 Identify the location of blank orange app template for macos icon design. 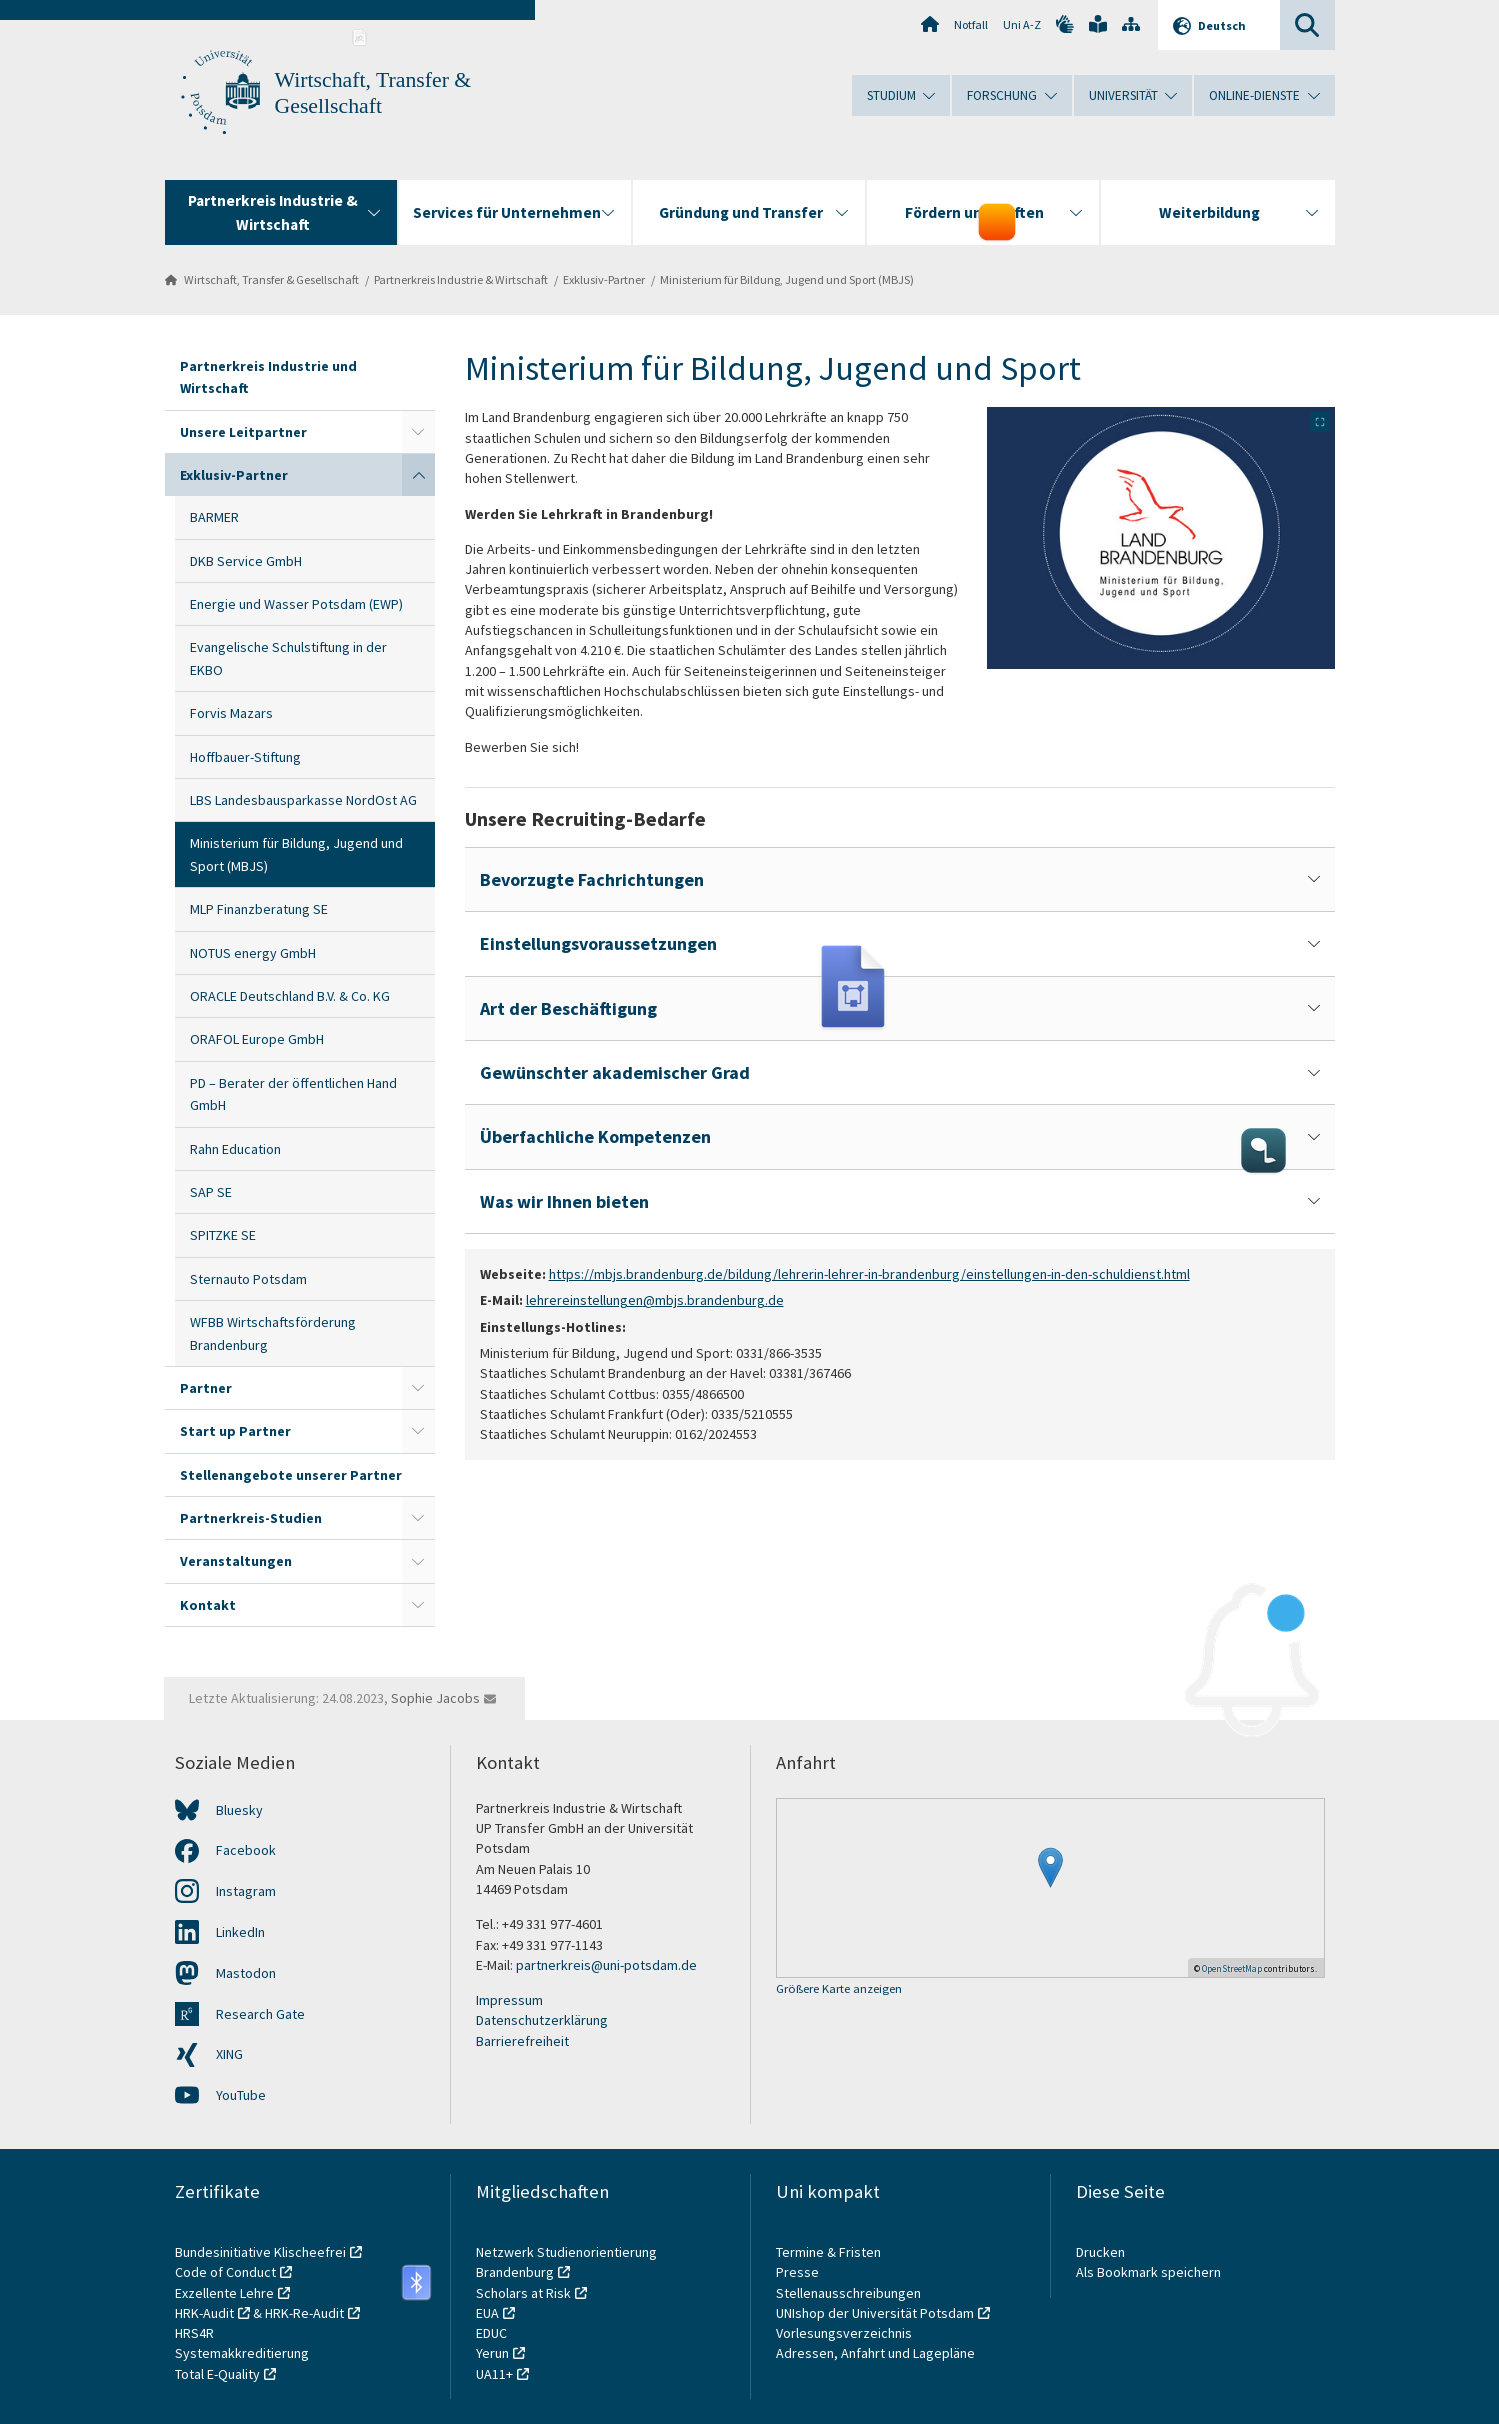
(997, 222).